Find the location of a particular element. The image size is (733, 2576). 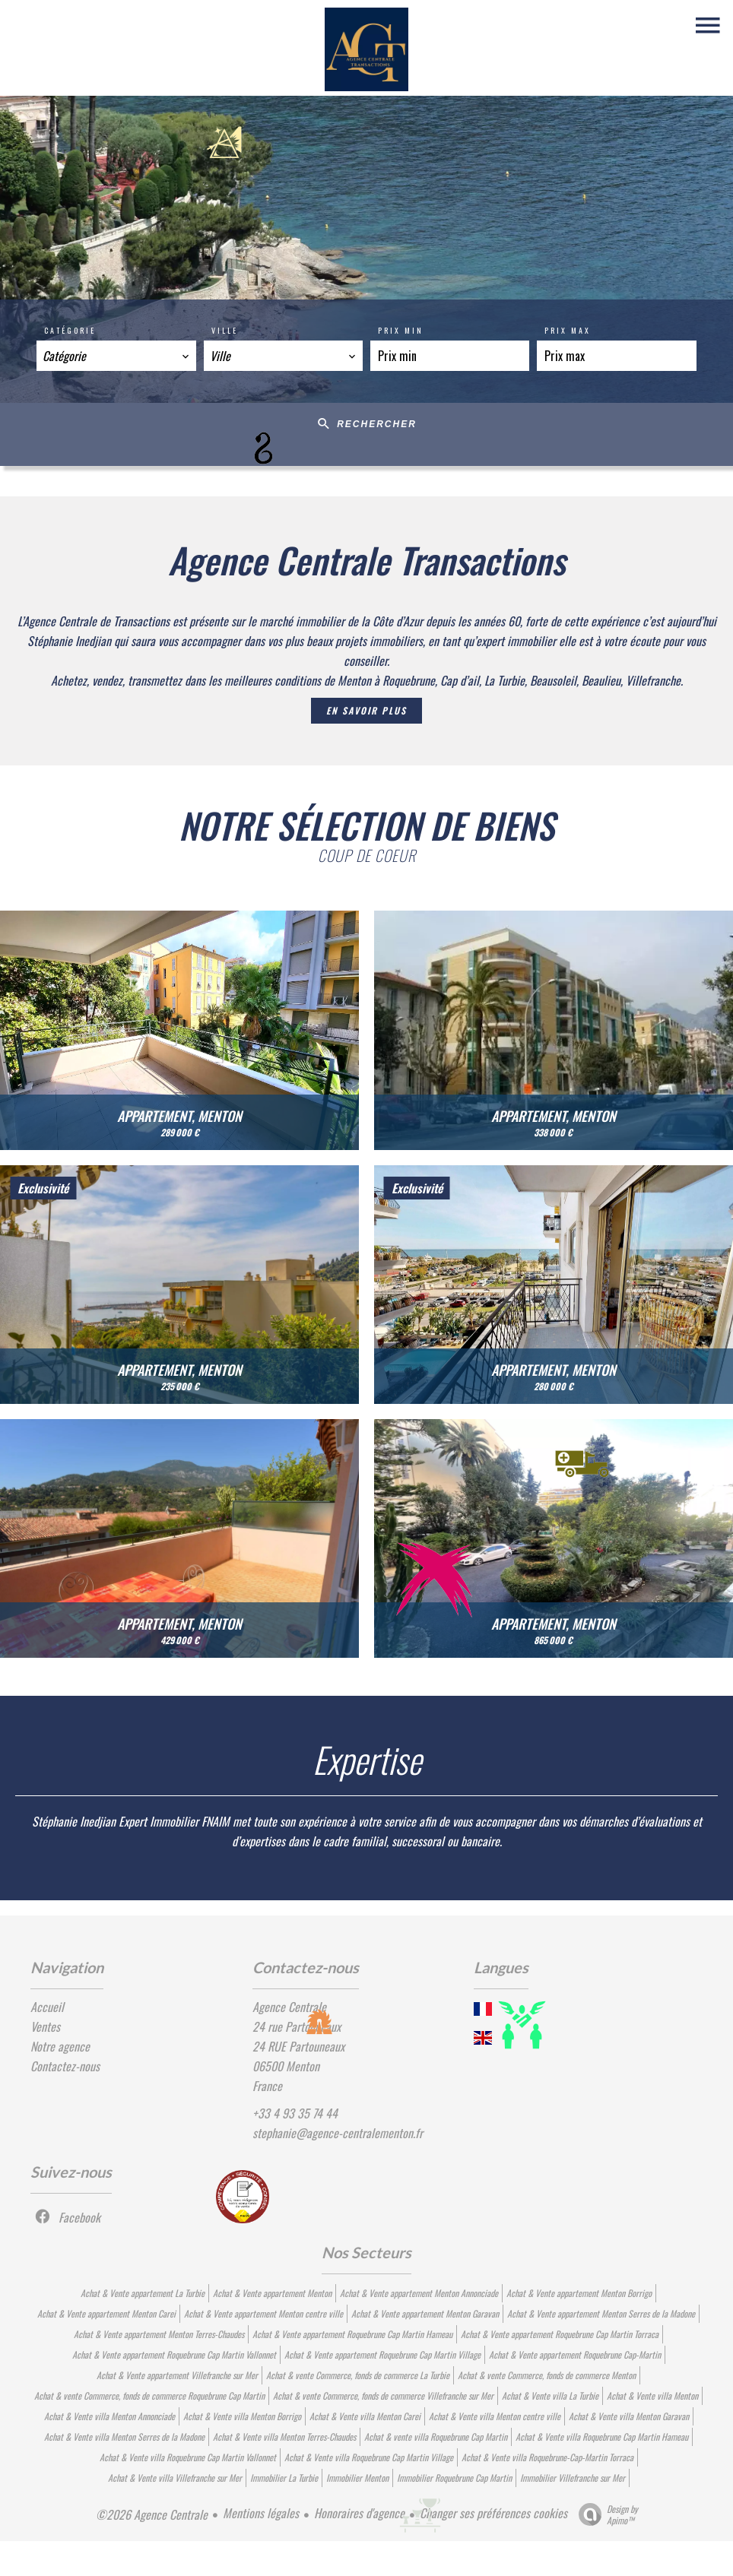

indicates light refraction or spectrum settings is located at coordinates (224, 144).